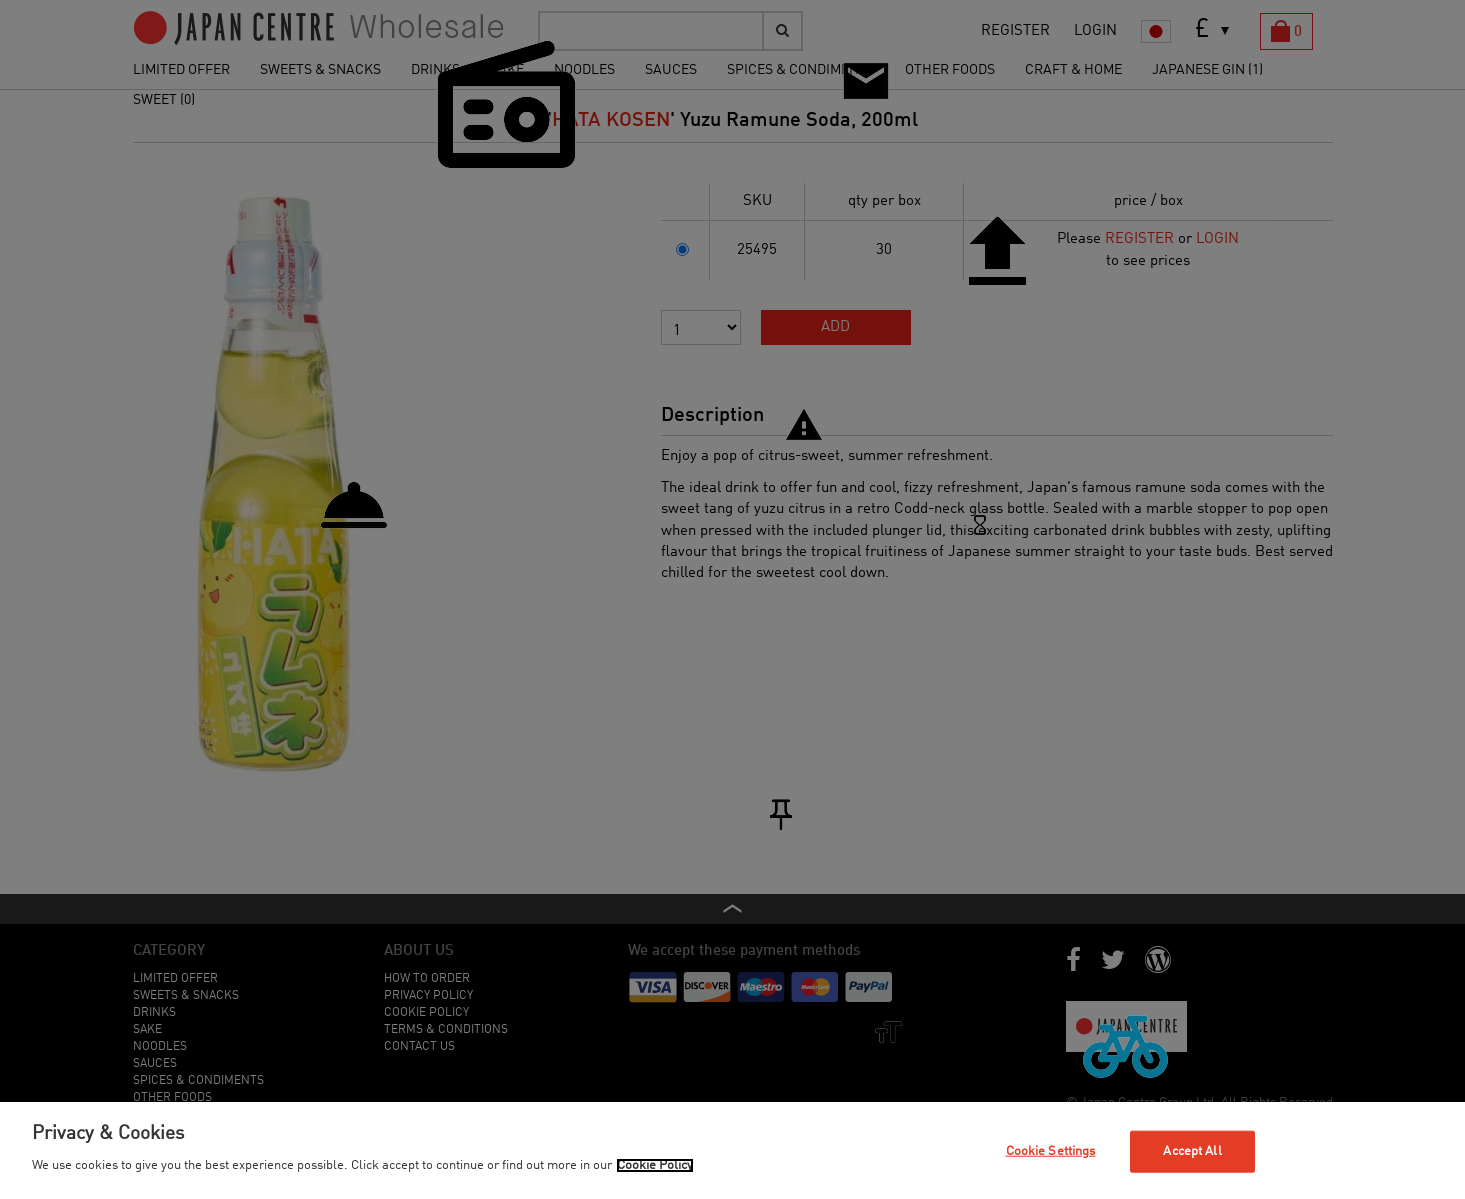 The width and height of the screenshot is (1465, 1199). What do you see at coordinates (997, 252) in the screenshot?
I see `upload a file` at bounding box center [997, 252].